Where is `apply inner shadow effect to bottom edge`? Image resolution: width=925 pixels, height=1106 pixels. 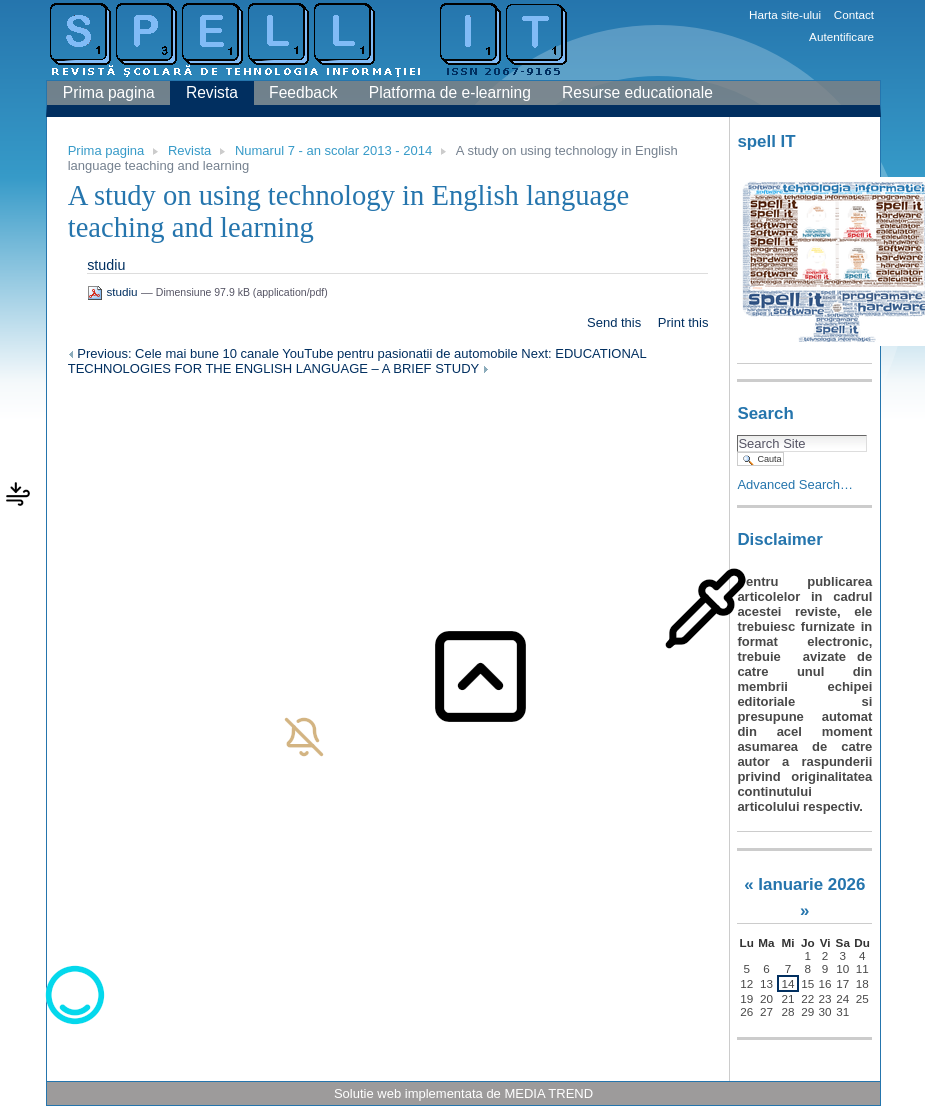
apply inner shadow effect to bottom edge is located at coordinates (75, 995).